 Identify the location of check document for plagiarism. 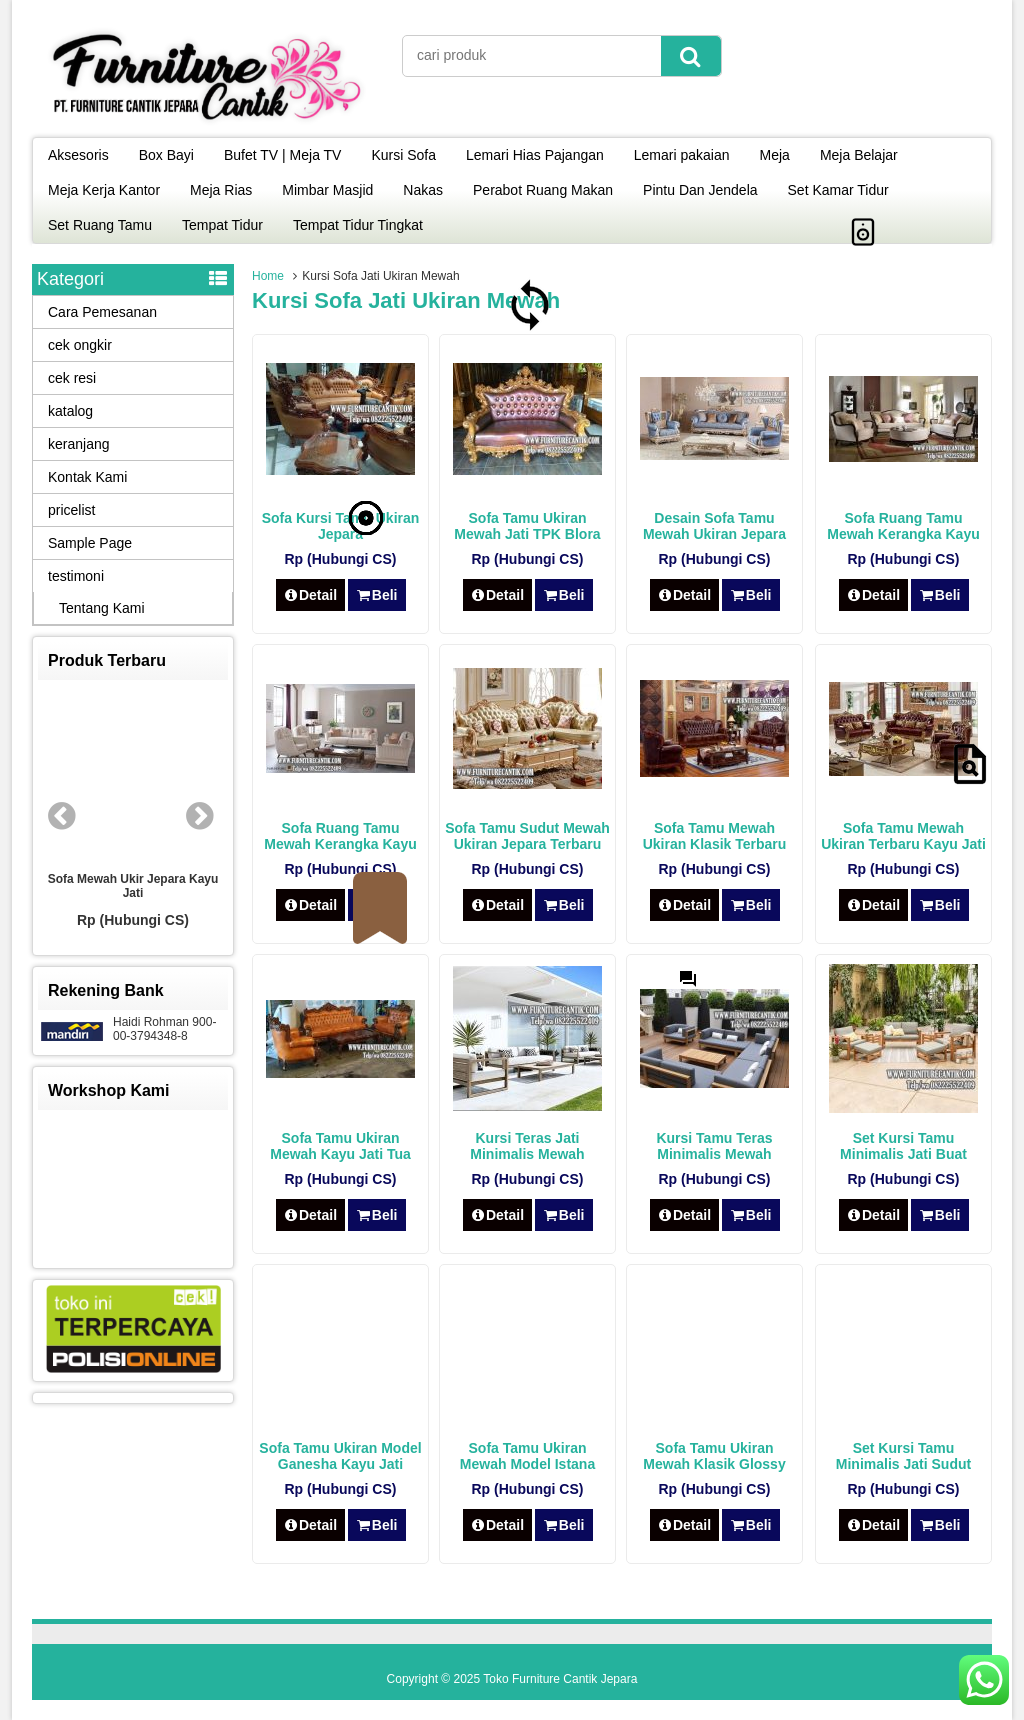
(970, 764).